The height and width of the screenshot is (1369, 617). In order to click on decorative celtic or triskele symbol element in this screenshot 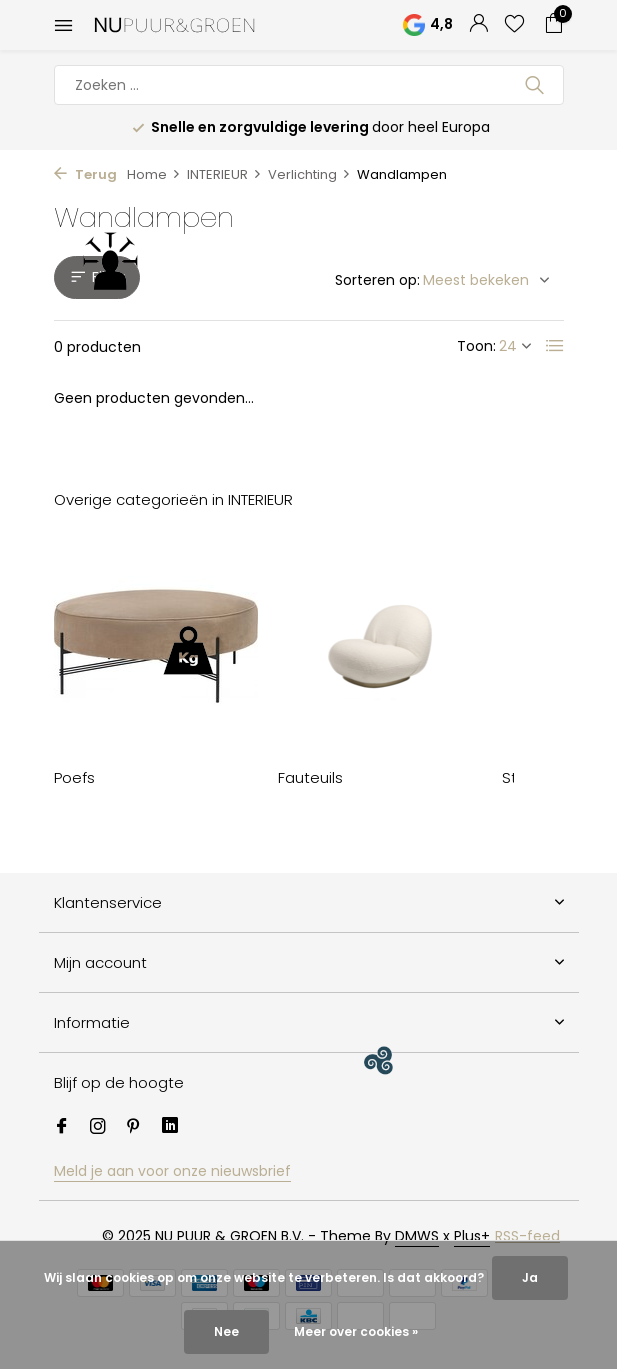, I will do `click(378, 1060)`.